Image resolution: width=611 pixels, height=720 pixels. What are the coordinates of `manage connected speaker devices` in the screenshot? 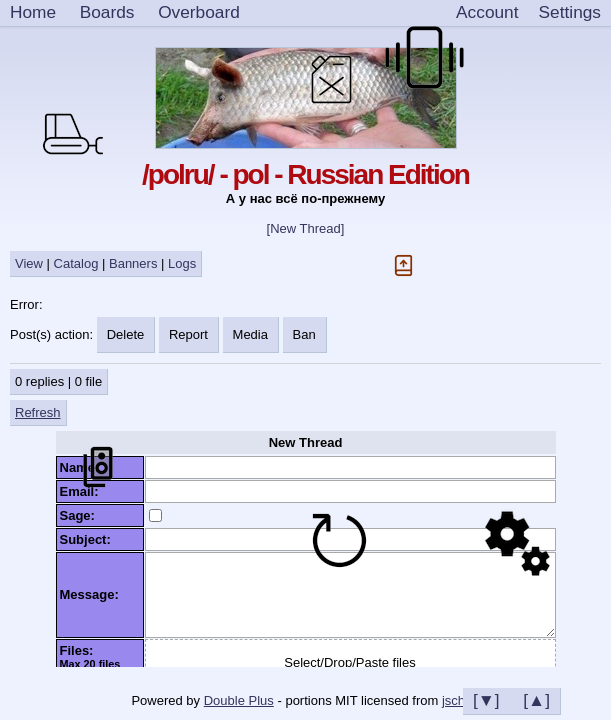 It's located at (98, 467).